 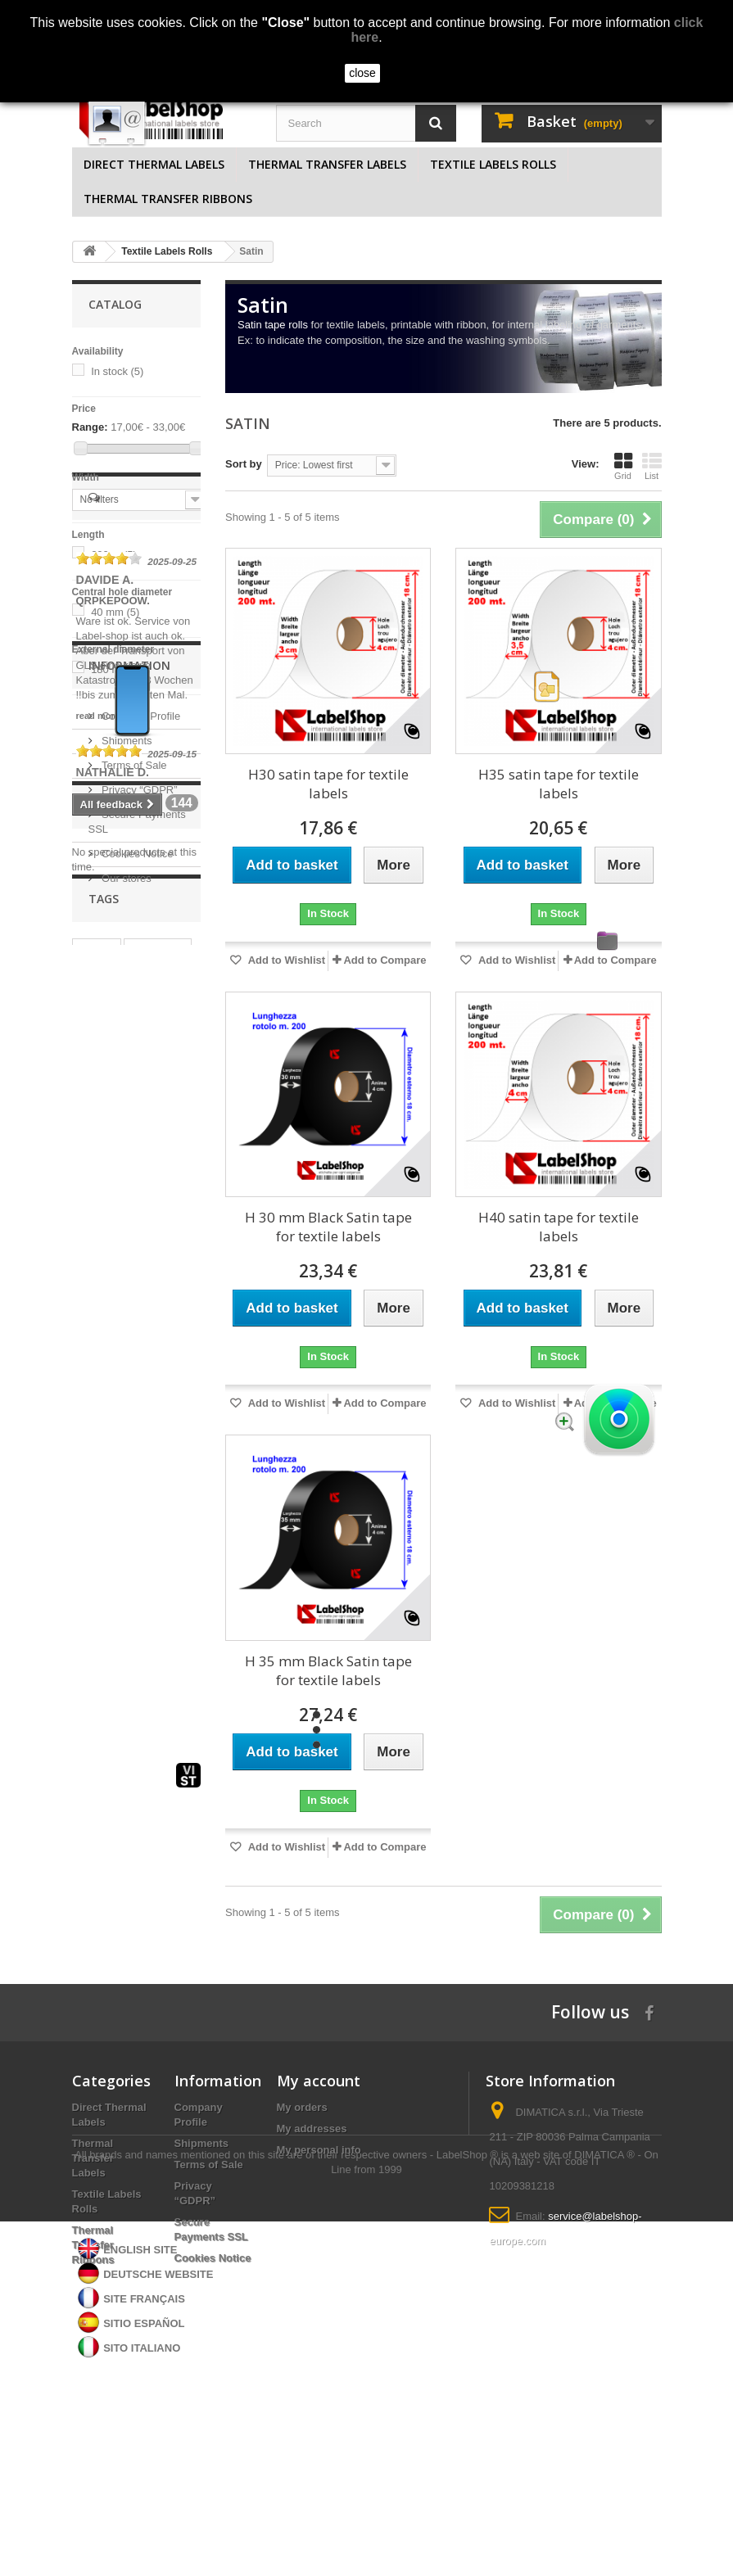 I want to click on open Find My app to locate devices or people, so click(x=619, y=1419).